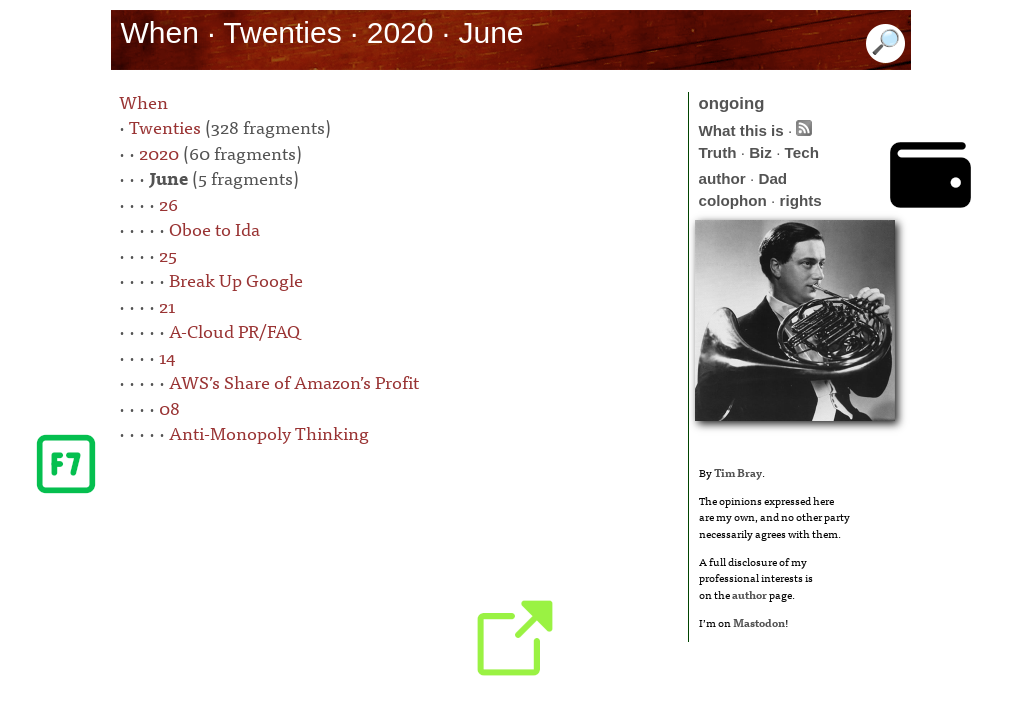  What do you see at coordinates (66, 464) in the screenshot?
I see `press F7 function key` at bounding box center [66, 464].